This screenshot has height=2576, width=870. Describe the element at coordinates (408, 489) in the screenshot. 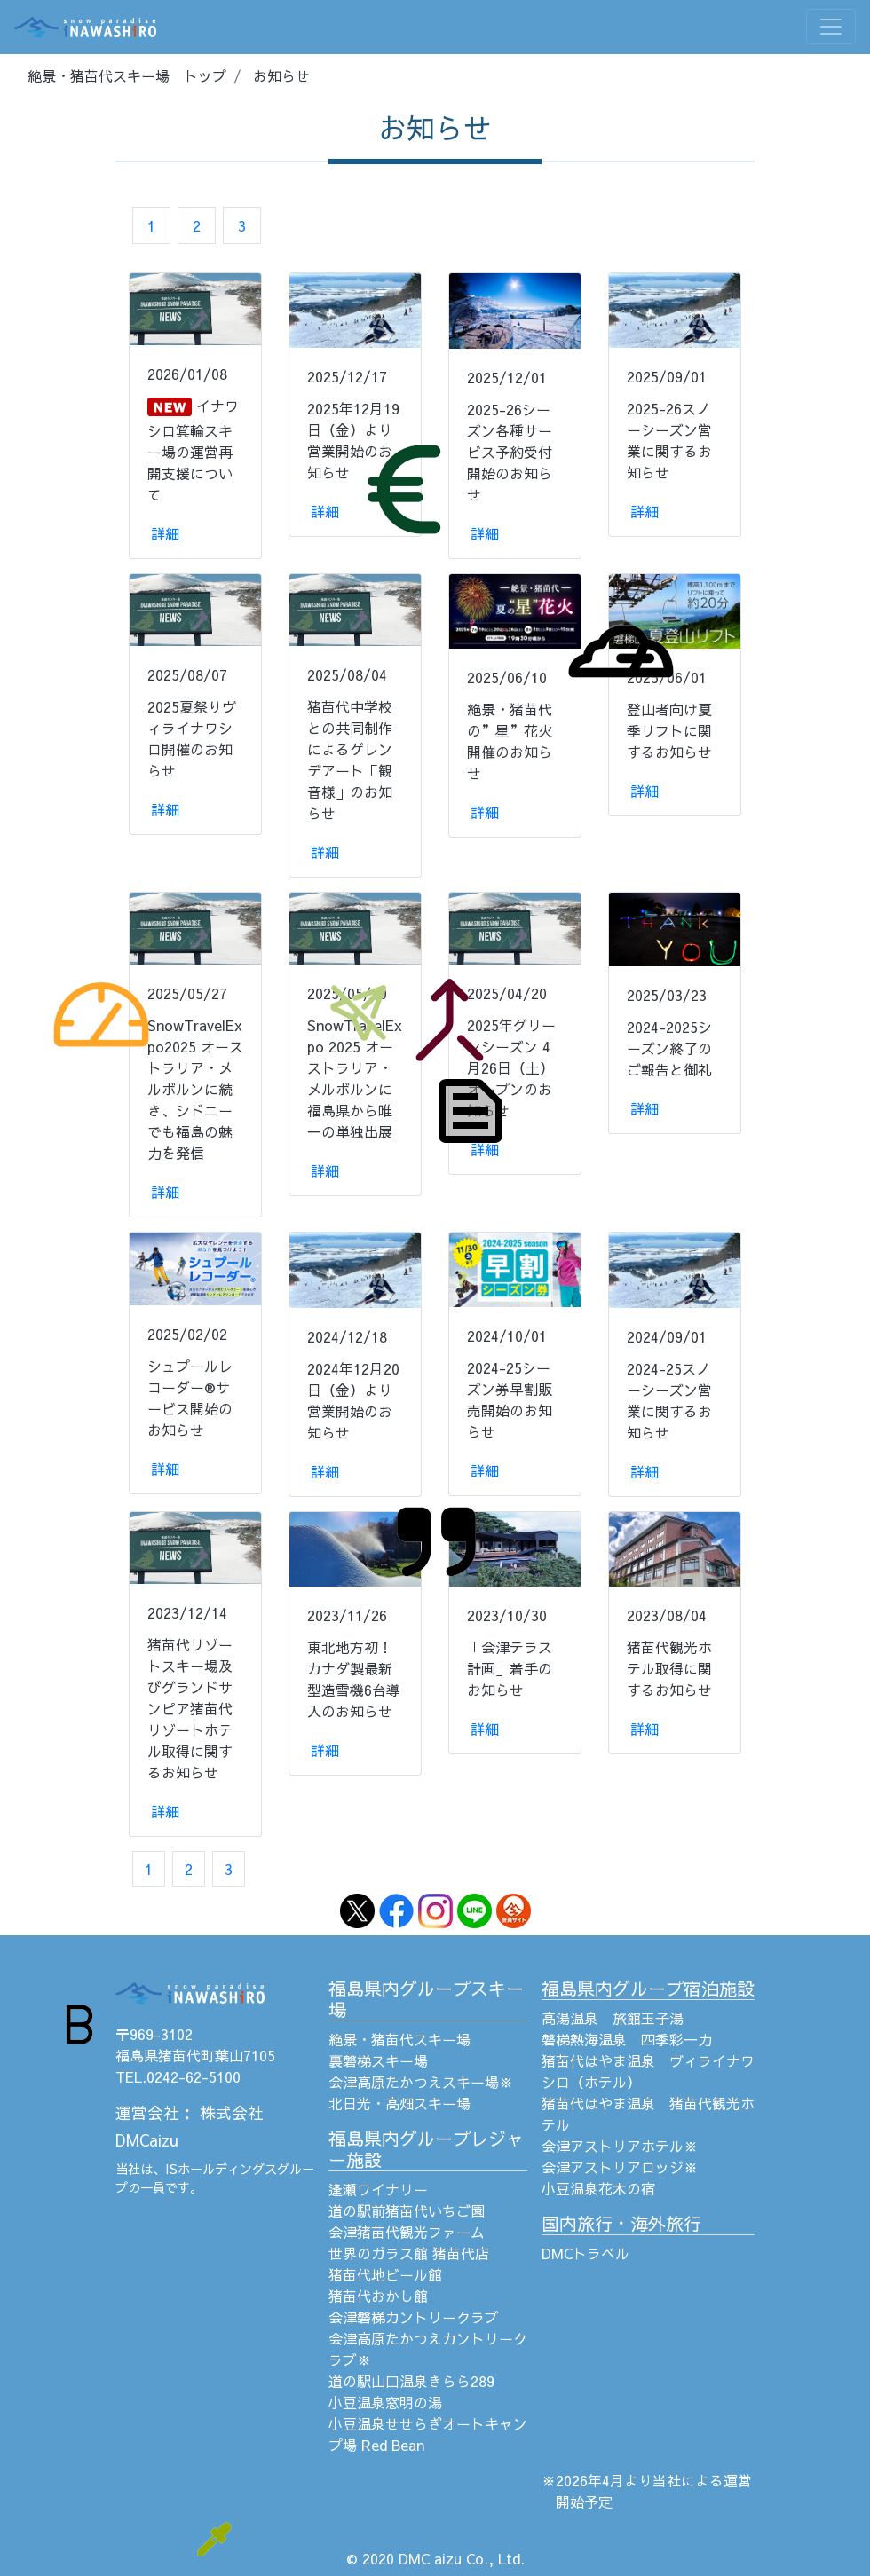

I see `indicates euro currency or price` at that location.